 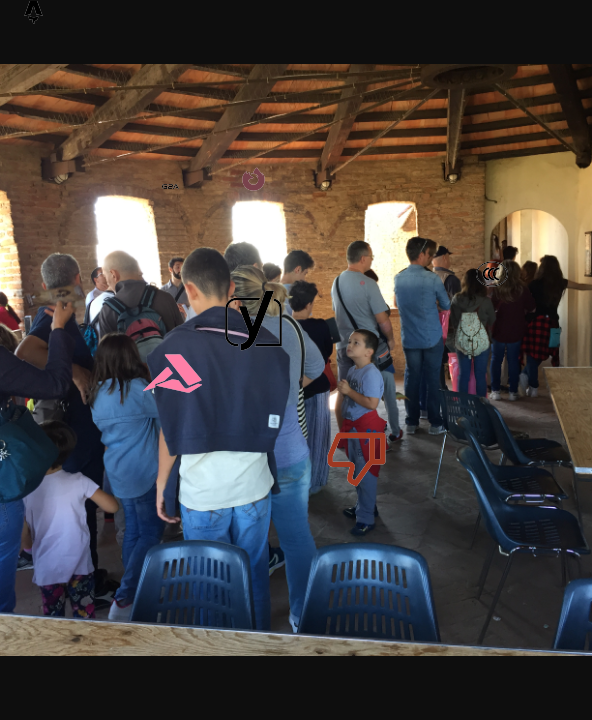 I want to click on visit the G2A gaming marketplace, so click(x=170, y=186).